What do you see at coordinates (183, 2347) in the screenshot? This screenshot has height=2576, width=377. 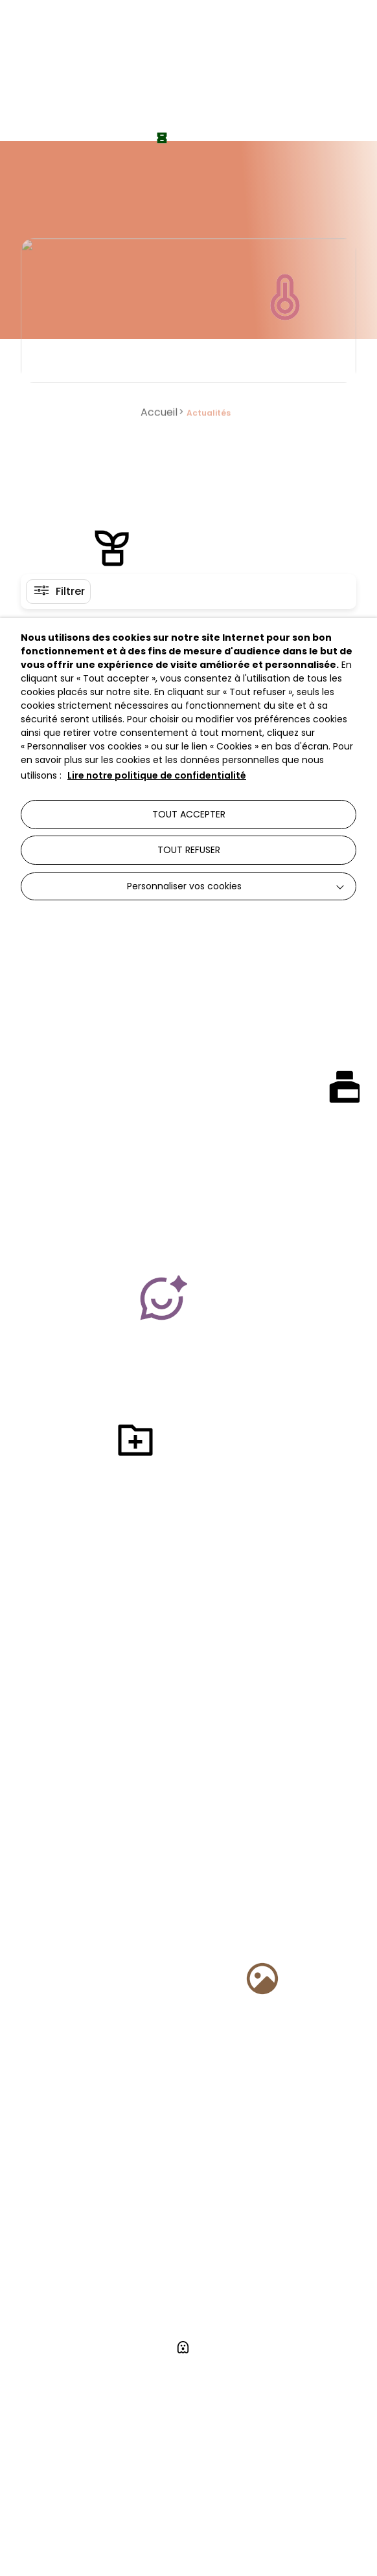 I see `toggle ghost mode or anonymous browsing` at bounding box center [183, 2347].